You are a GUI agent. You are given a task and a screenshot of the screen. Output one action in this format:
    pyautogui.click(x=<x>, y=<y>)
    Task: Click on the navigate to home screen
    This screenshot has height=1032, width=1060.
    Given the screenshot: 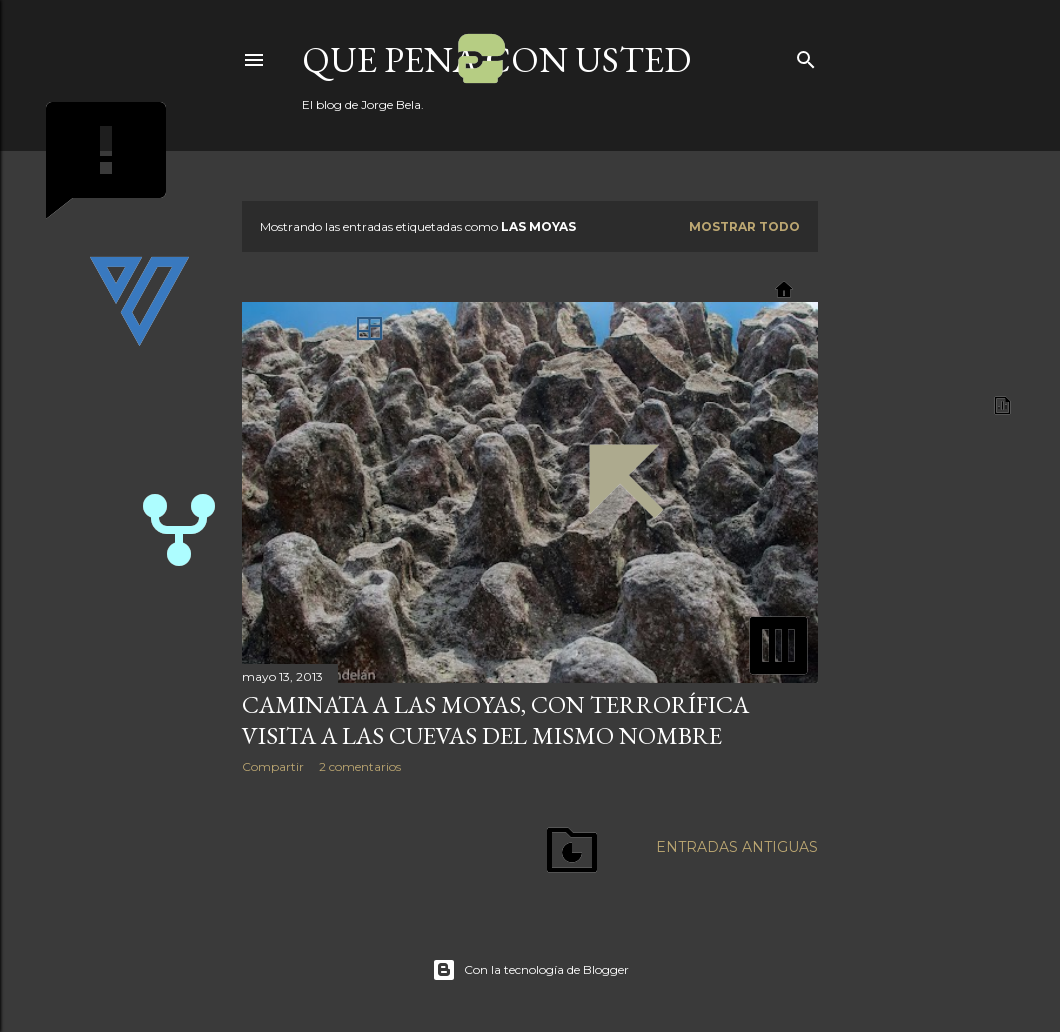 What is the action you would take?
    pyautogui.click(x=784, y=290)
    